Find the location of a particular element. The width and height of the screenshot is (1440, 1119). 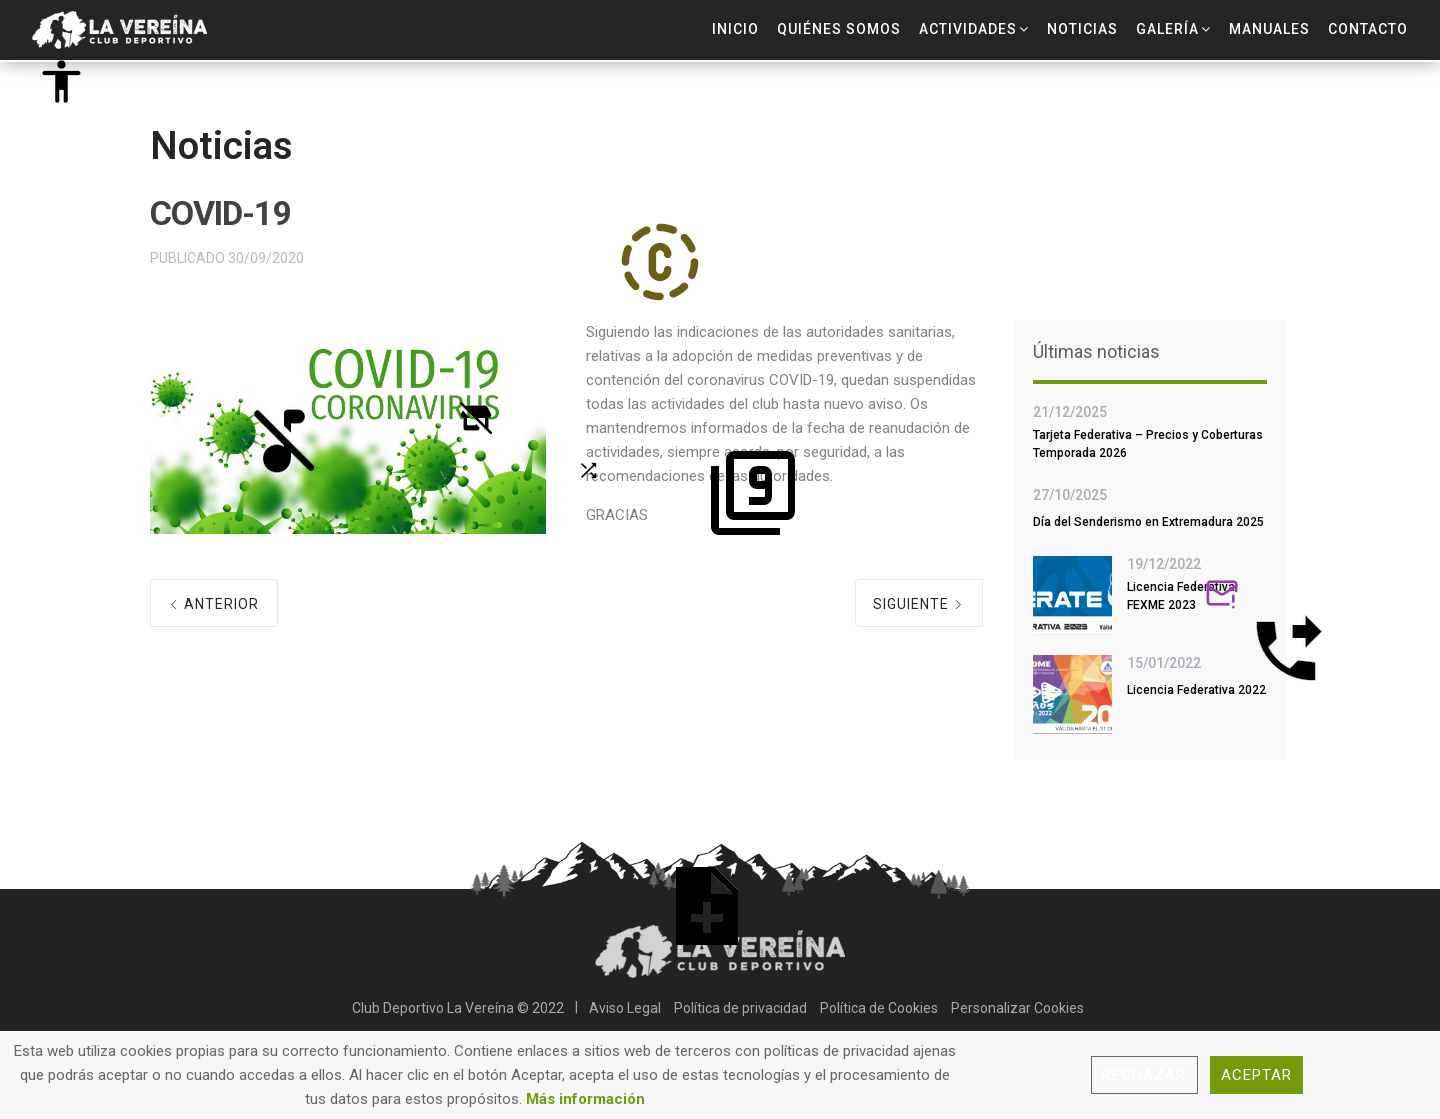

indicates copyright or content protection status is located at coordinates (660, 262).